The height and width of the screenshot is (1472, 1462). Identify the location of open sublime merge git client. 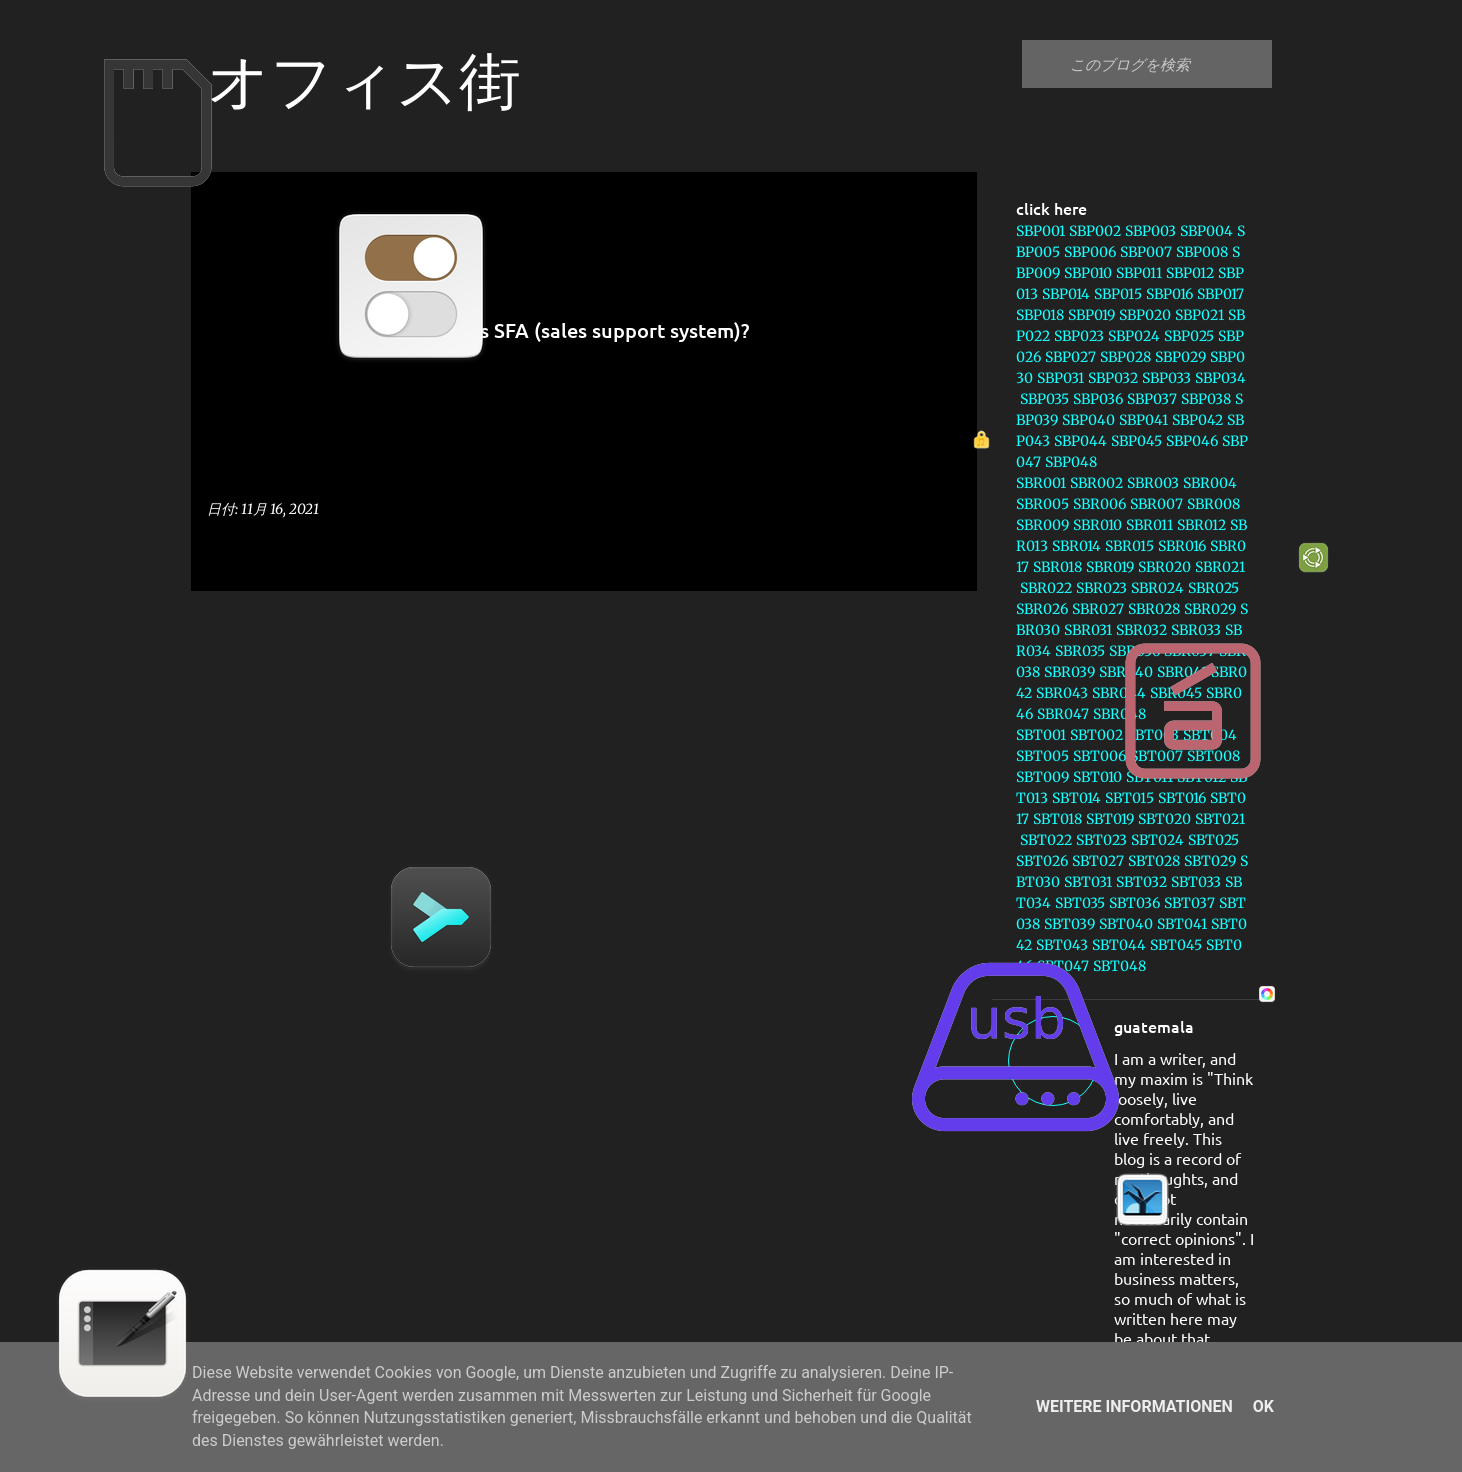
(441, 917).